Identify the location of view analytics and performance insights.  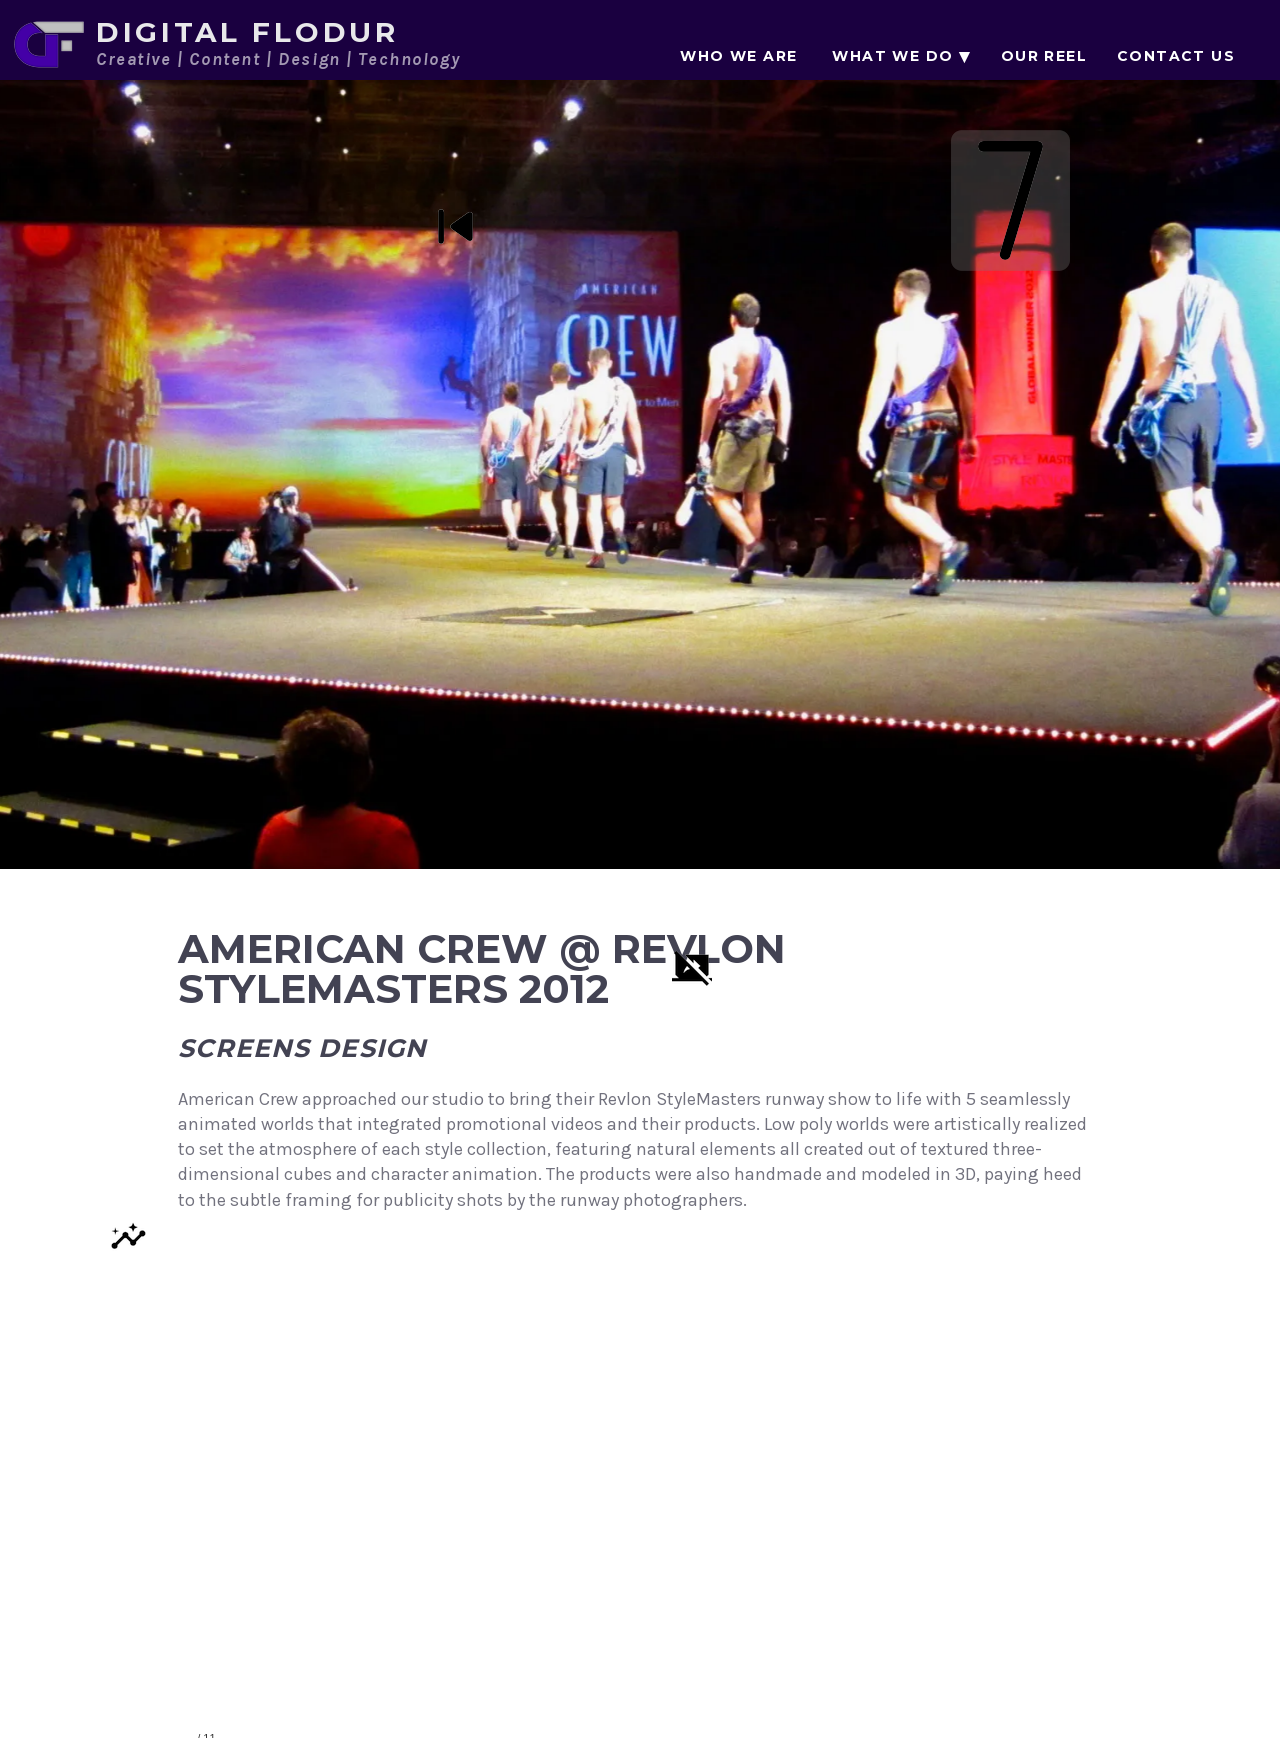
(128, 1236).